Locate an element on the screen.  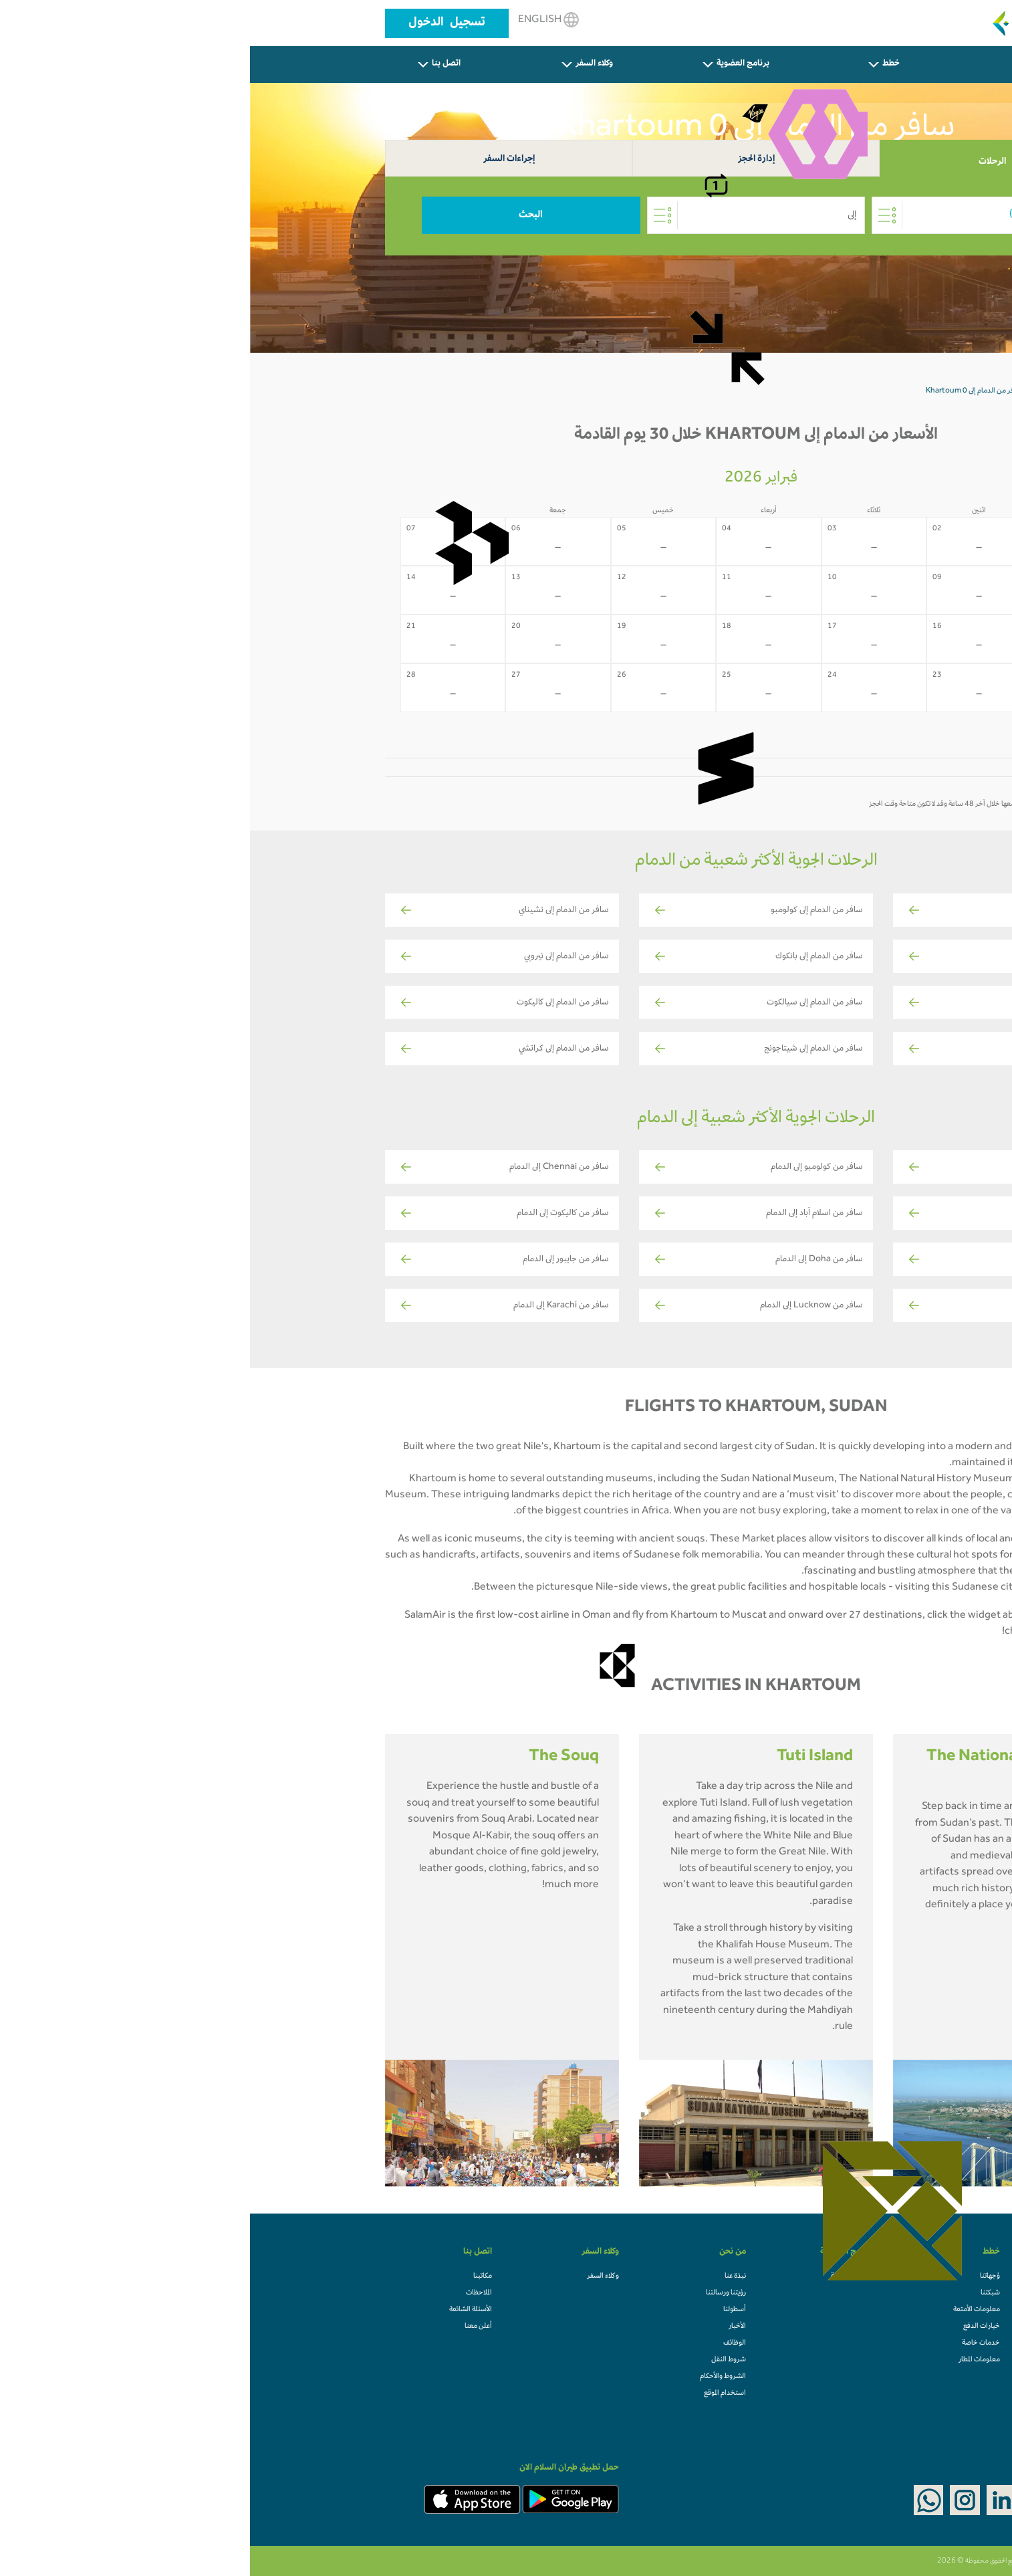
elm programming language logo is located at coordinates (892, 2211).